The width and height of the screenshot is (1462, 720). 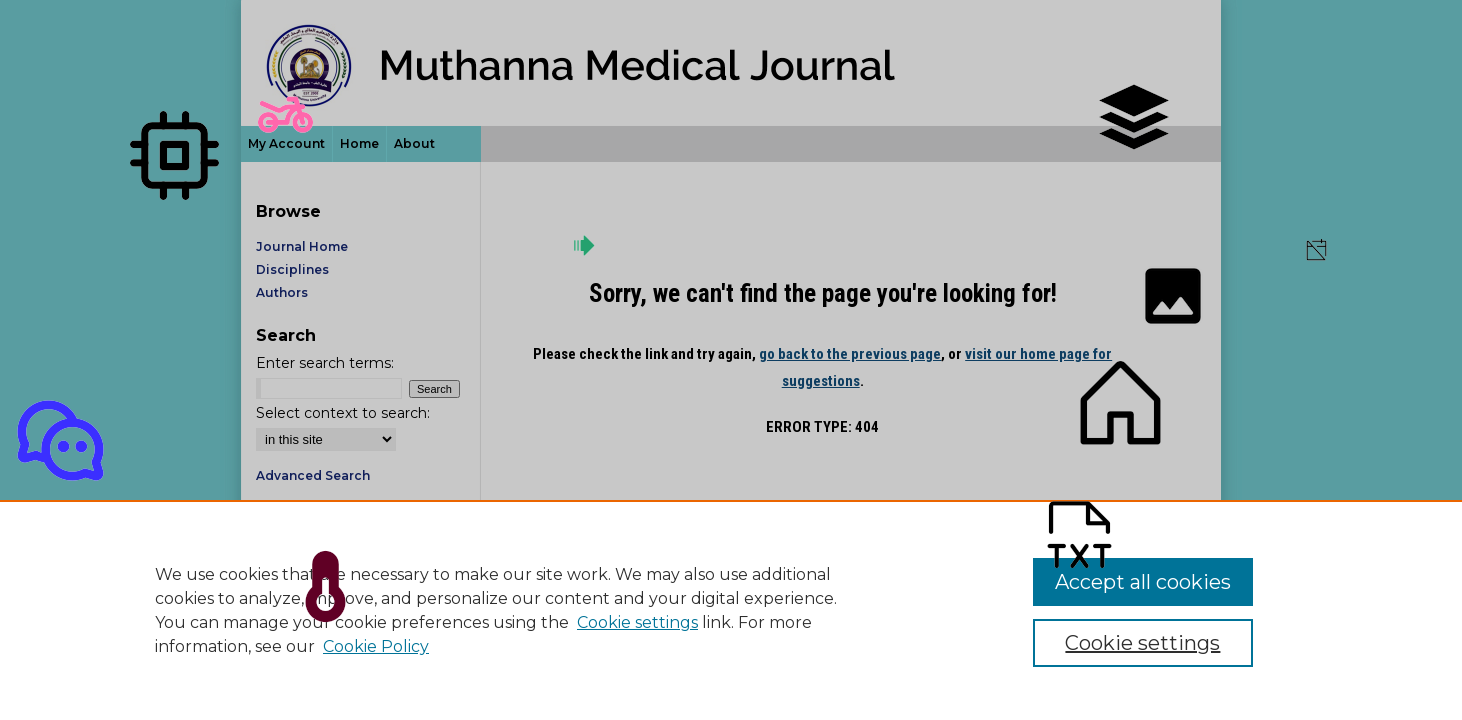 I want to click on indicates medium or moderate temperature, so click(x=325, y=586).